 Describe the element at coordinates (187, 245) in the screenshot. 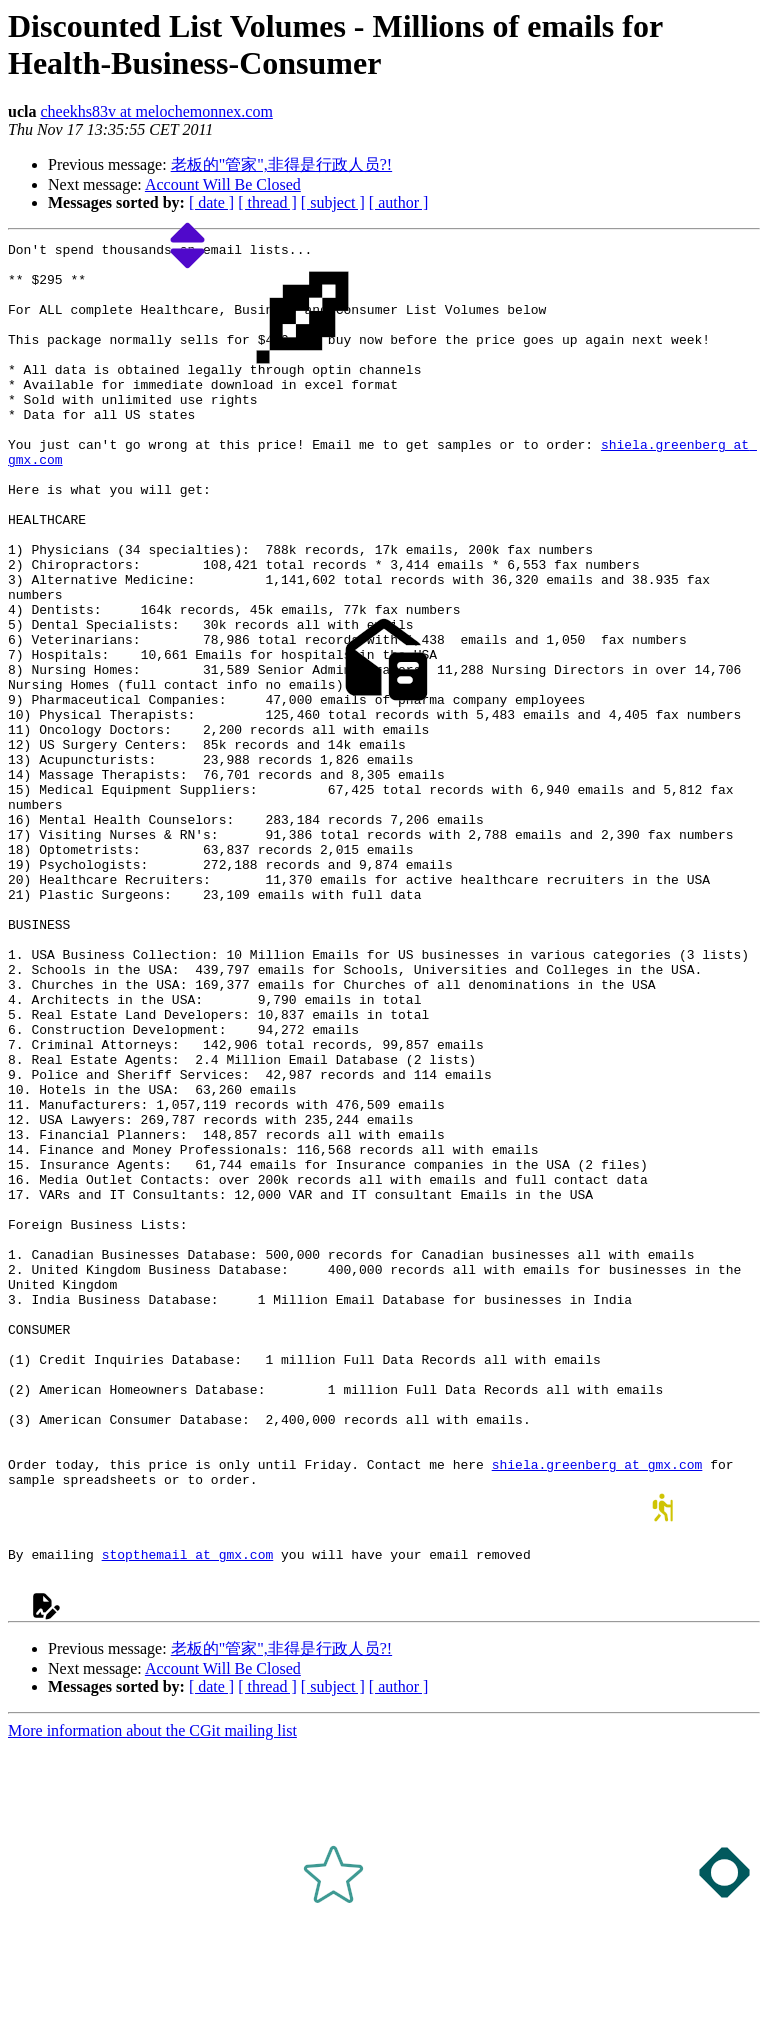

I see `sort items in a list` at that location.